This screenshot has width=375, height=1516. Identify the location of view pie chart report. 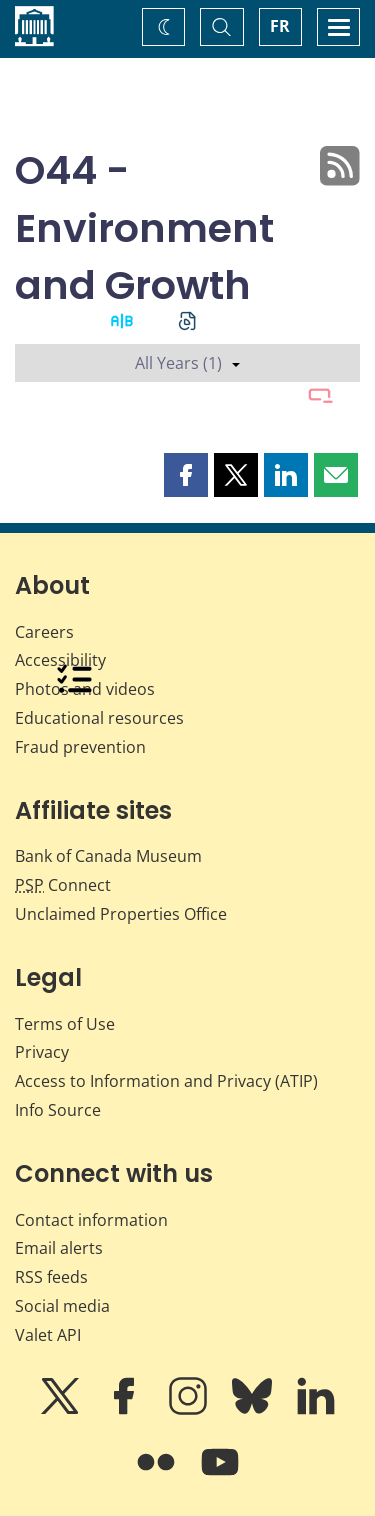
(188, 321).